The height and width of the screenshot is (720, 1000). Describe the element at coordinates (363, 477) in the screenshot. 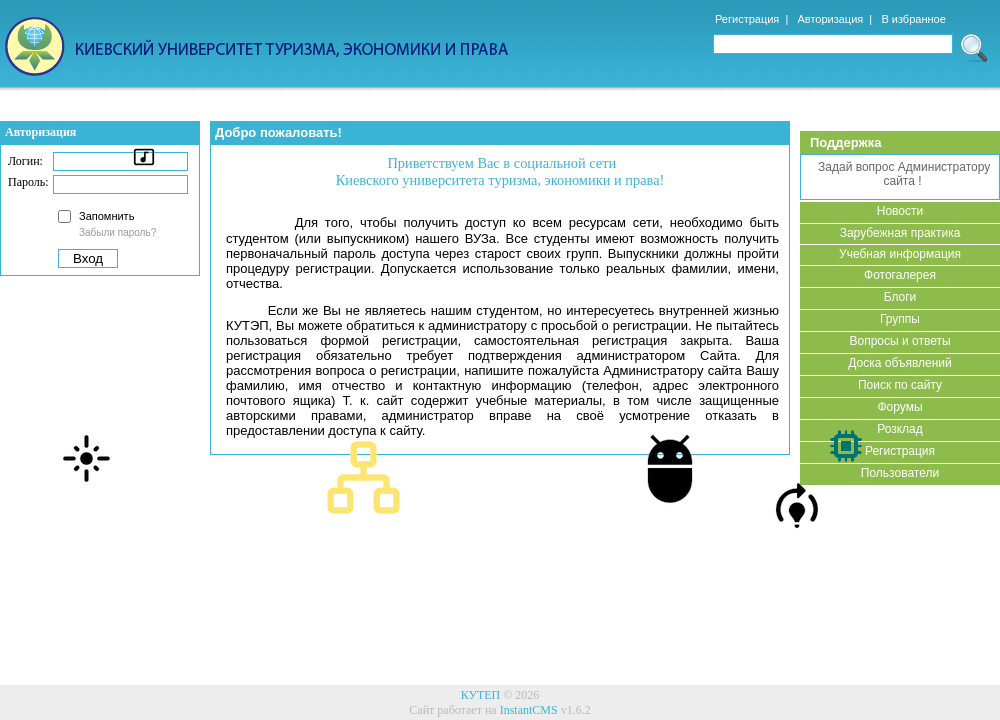

I see `view network topology or connections` at that location.